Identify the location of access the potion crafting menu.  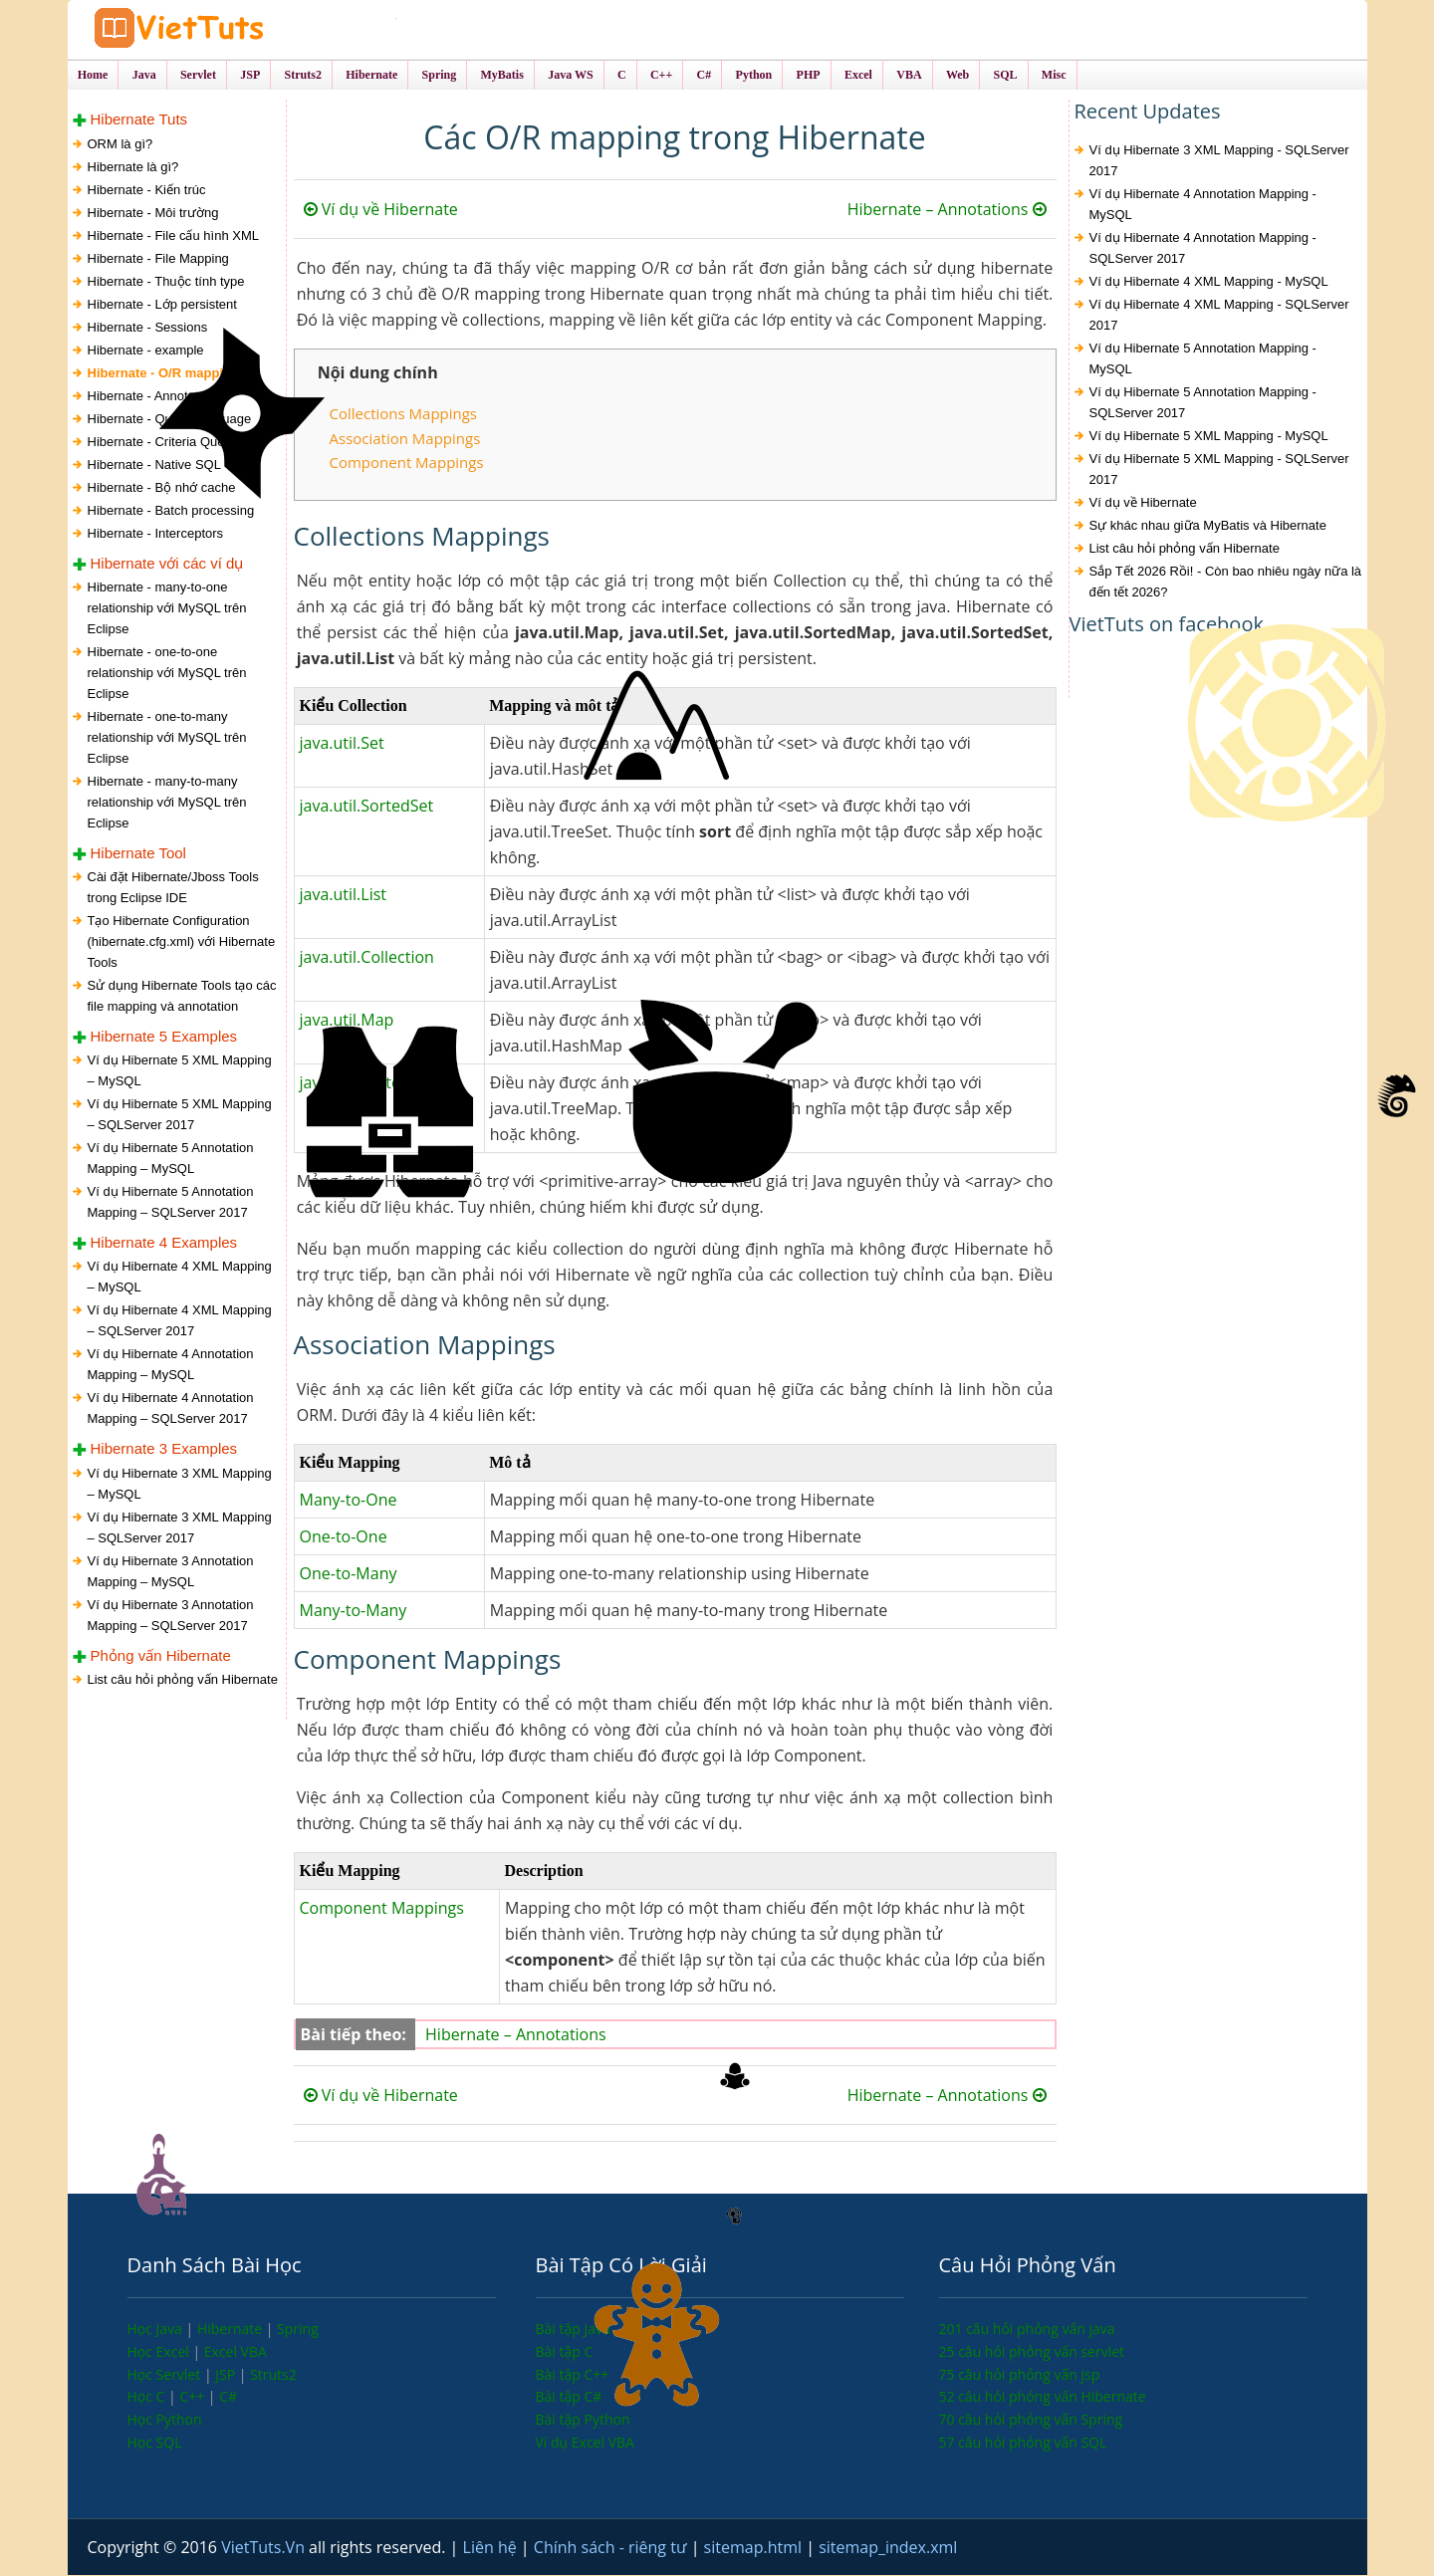
(723, 1091).